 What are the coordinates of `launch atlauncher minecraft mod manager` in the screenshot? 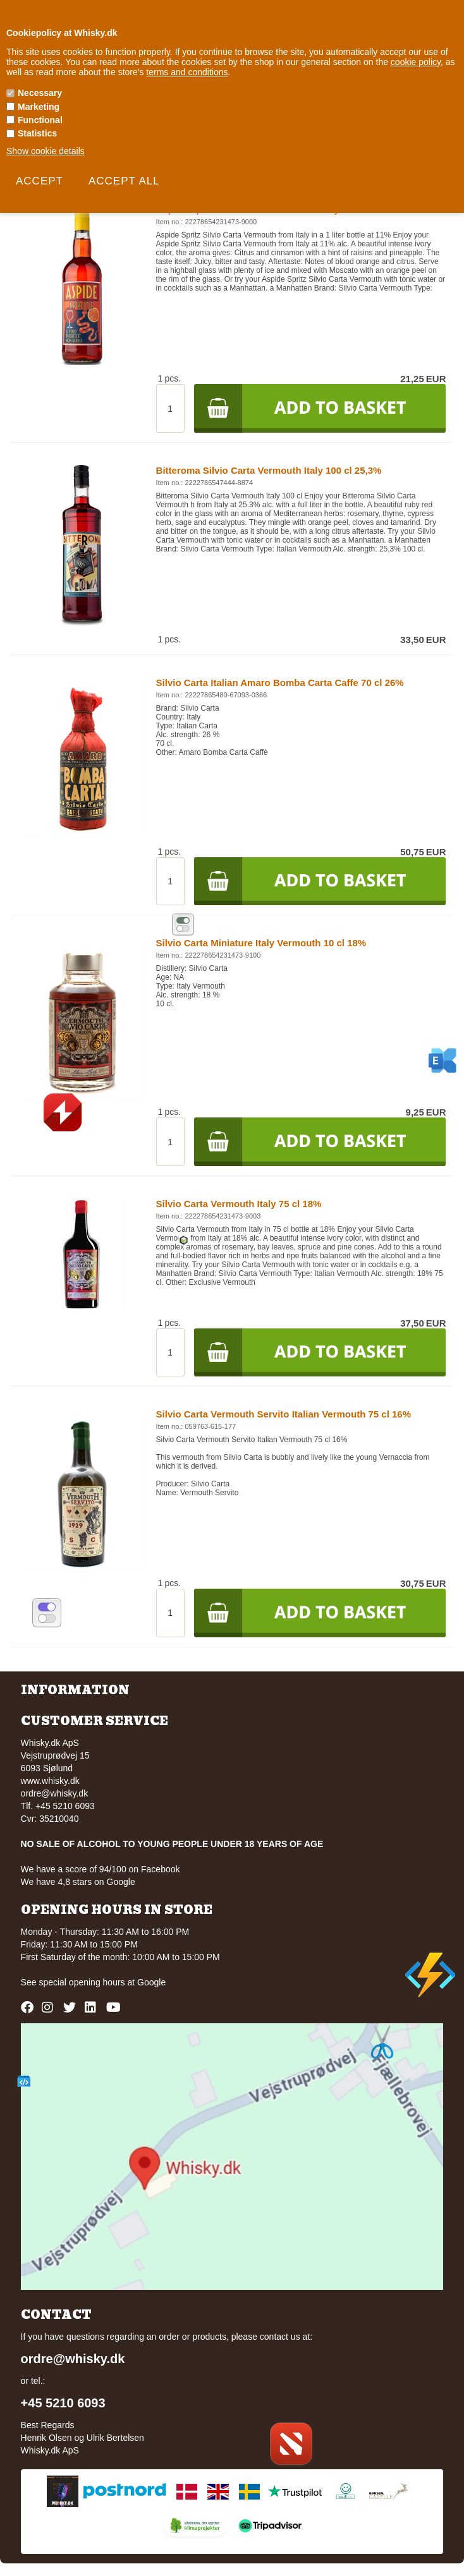 It's located at (183, 1240).